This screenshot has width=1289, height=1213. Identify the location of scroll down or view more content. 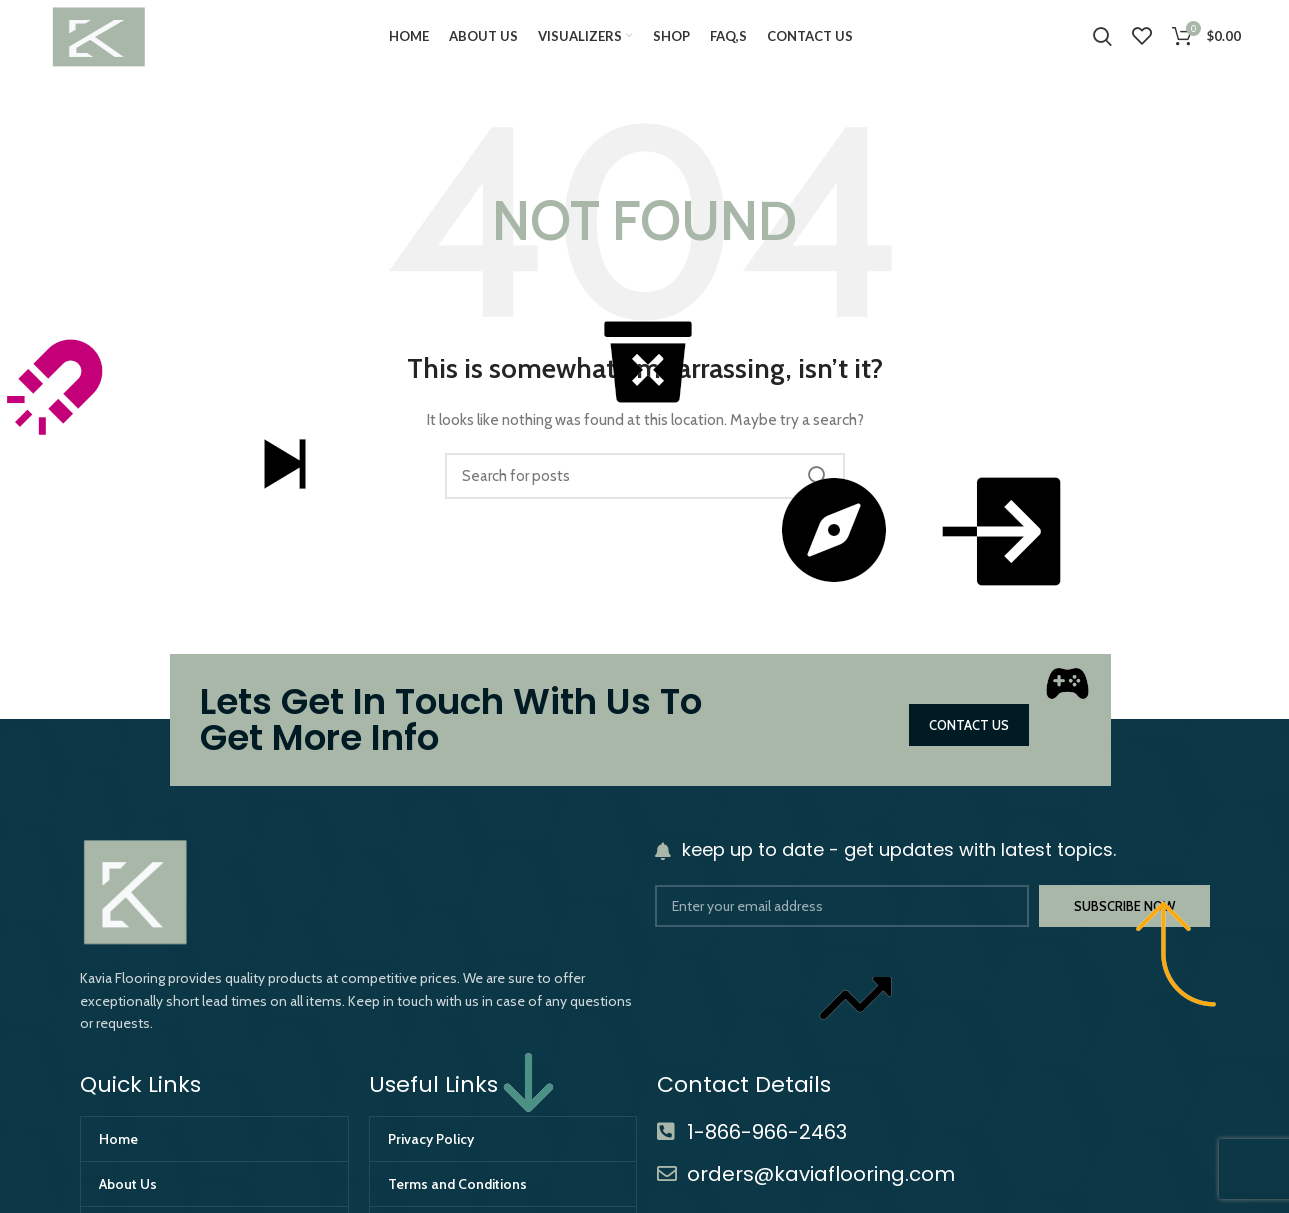
(528, 1082).